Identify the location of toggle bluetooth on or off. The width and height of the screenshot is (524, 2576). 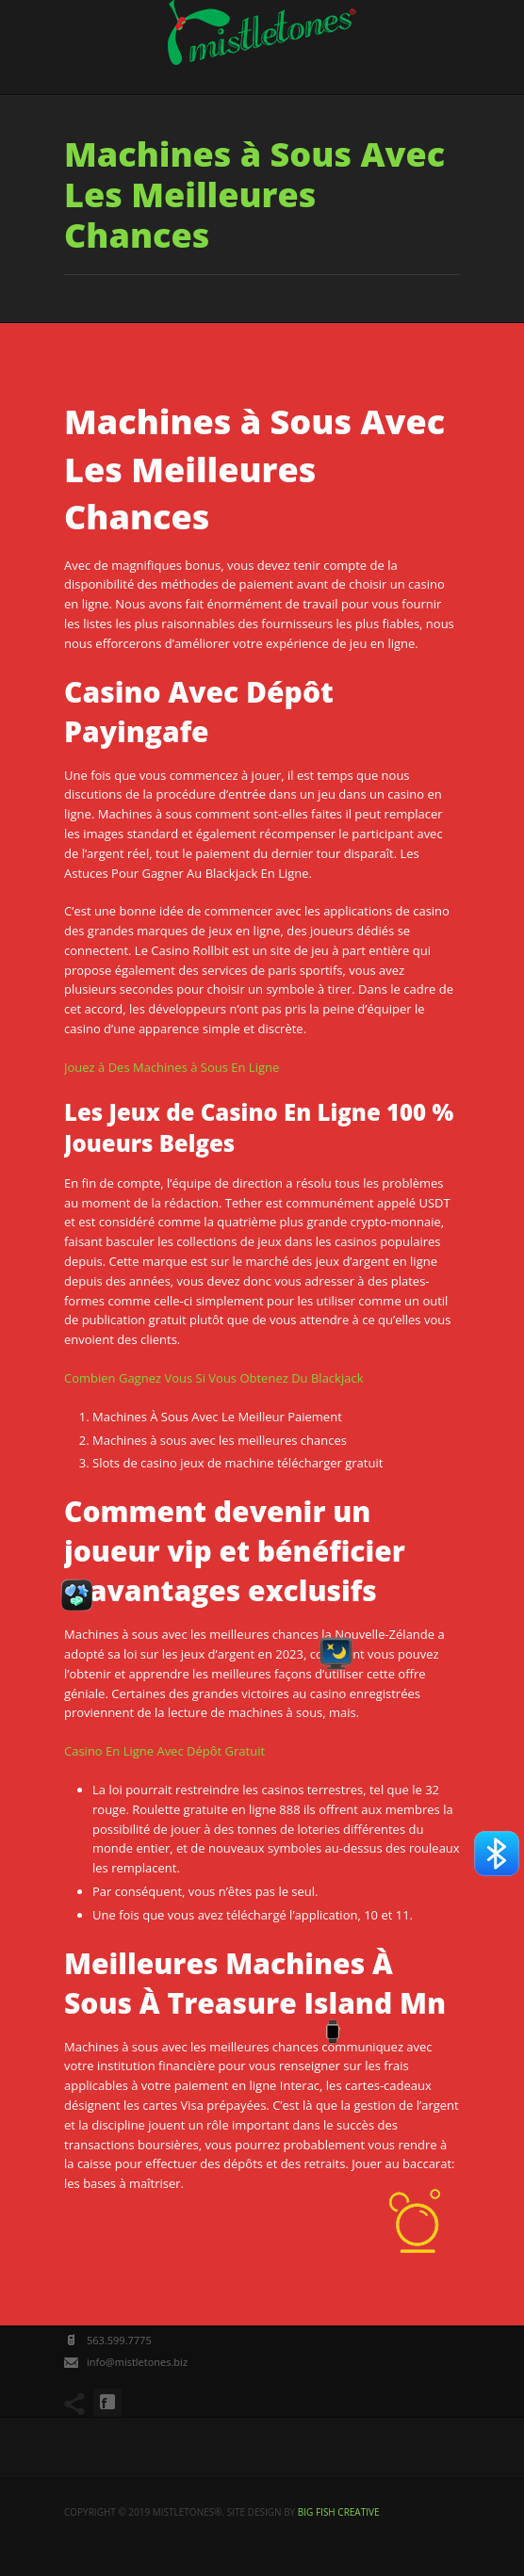
(497, 1854).